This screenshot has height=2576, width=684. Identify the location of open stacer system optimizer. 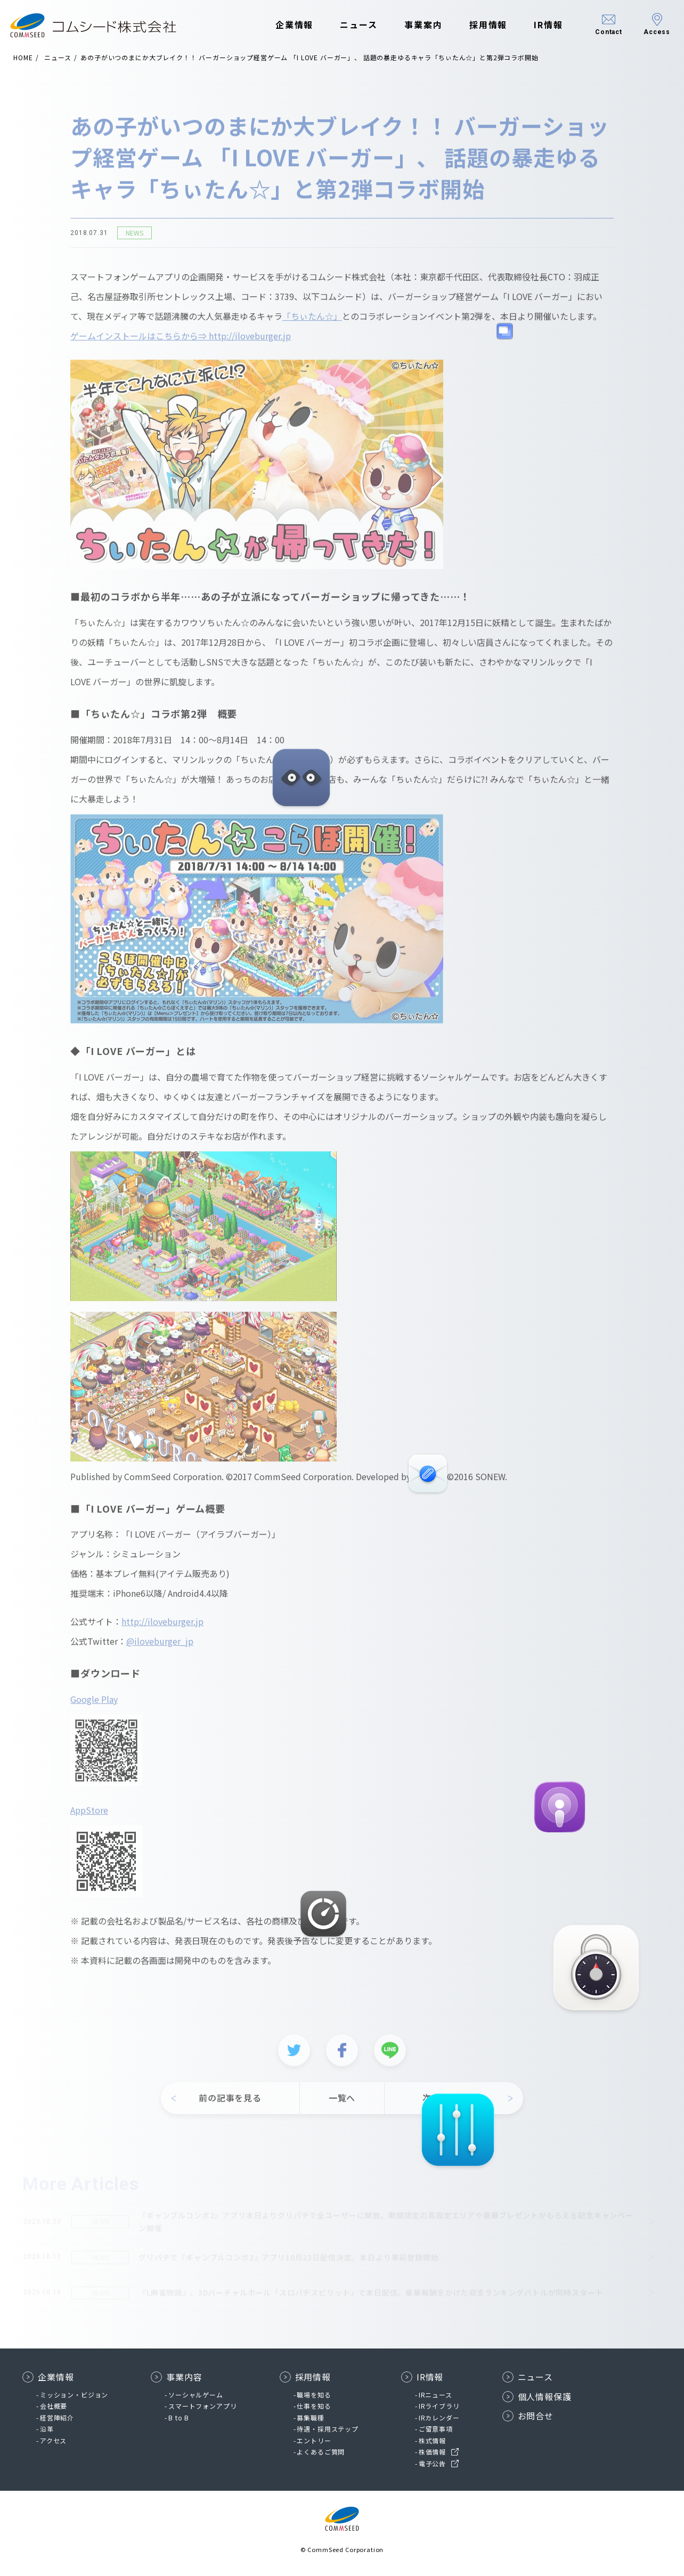
(323, 1914).